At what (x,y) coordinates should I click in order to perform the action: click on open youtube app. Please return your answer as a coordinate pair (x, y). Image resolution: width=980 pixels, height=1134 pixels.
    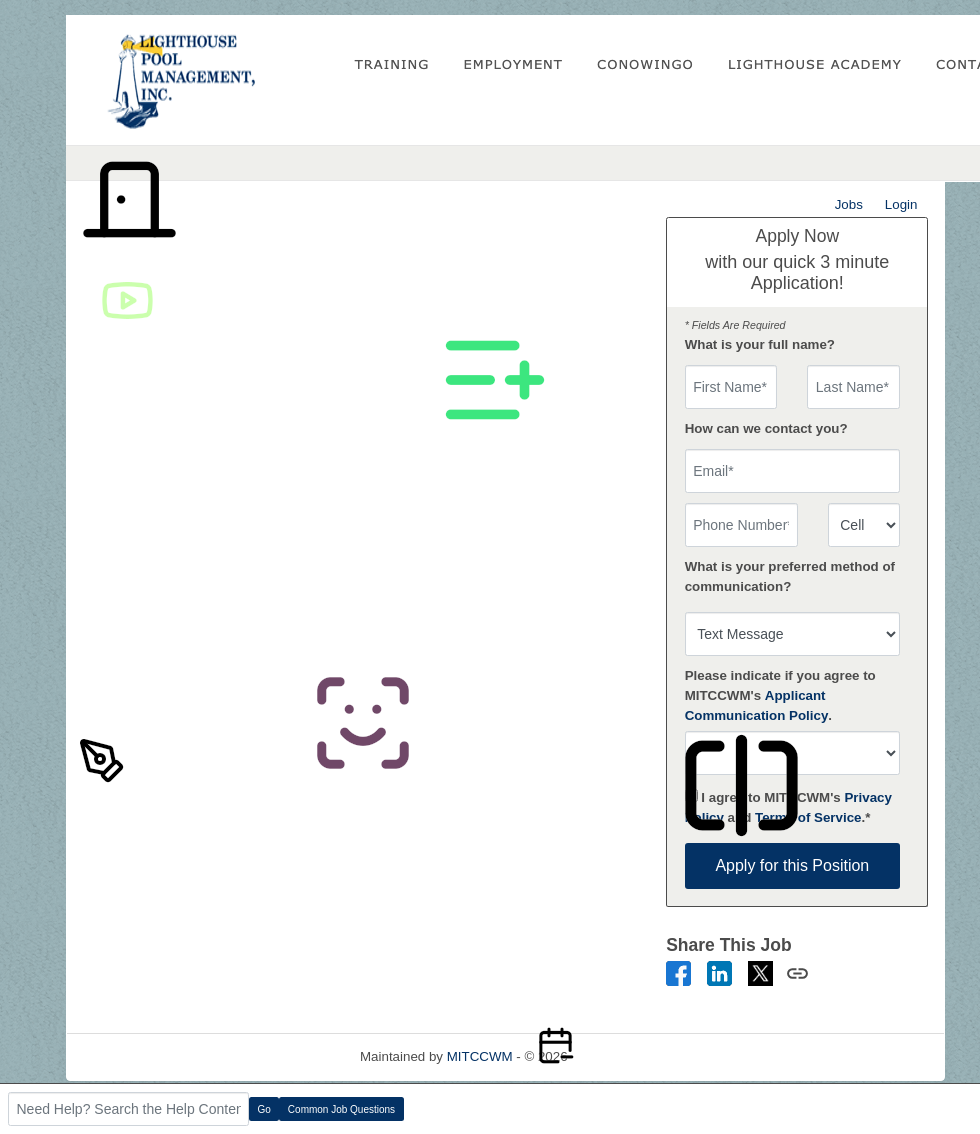
    Looking at the image, I should click on (127, 300).